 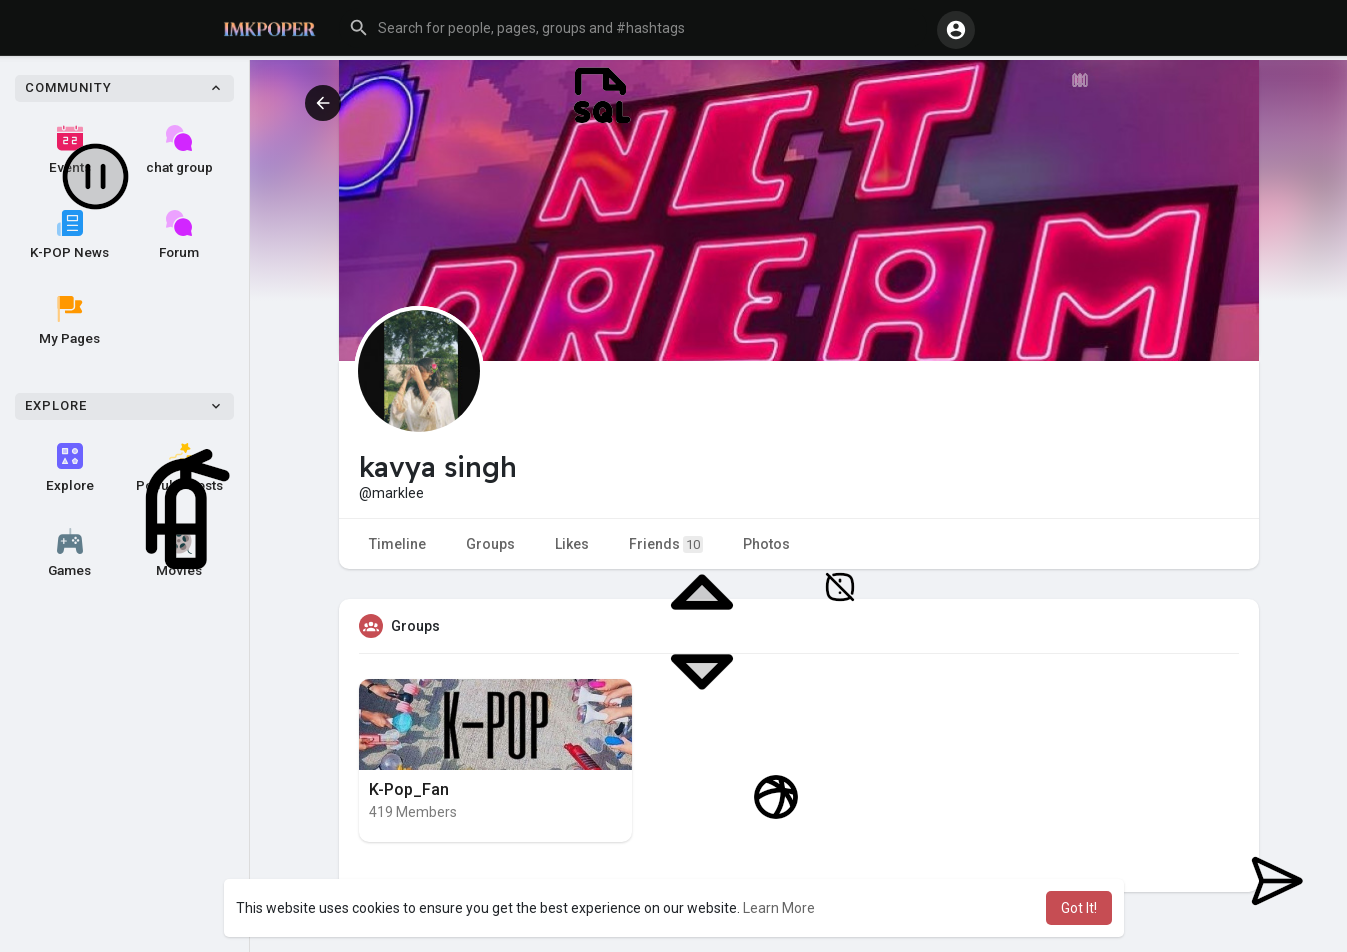 I want to click on pause media playback, so click(x=95, y=176).